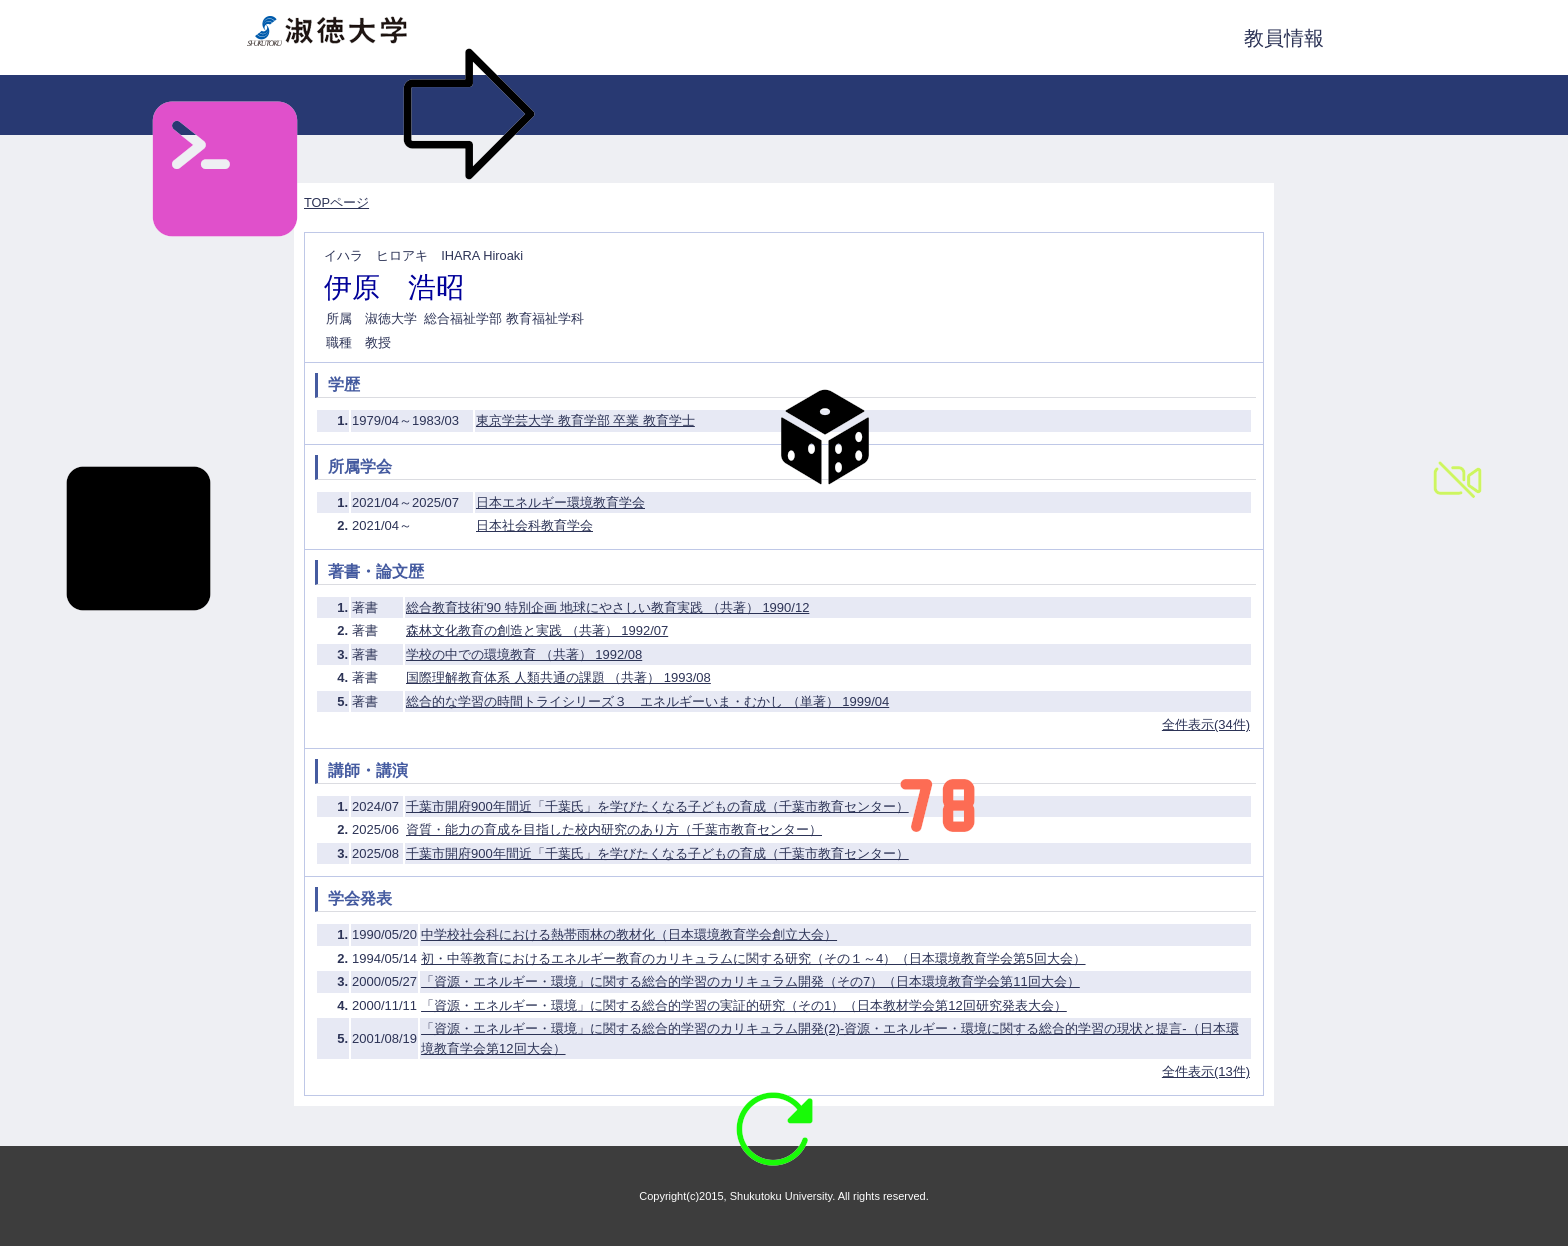  Describe the element at coordinates (1457, 480) in the screenshot. I see `turn off camera or disable video` at that location.